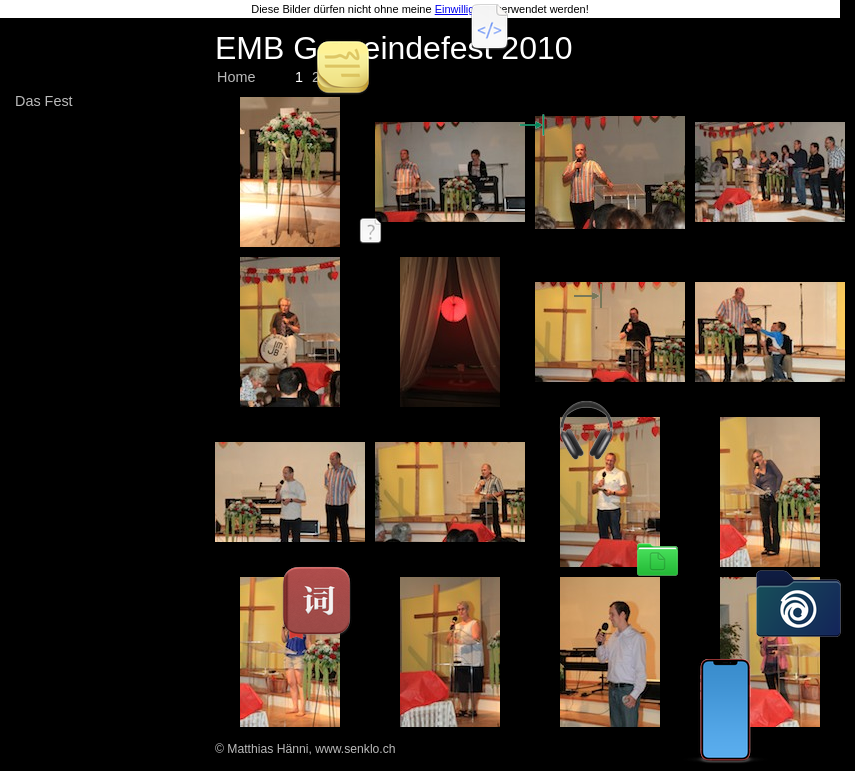 The width and height of the screenshot is (855, 771). What do you see at coordinates (489, 26) in the screenshot?
I see `an HTML document or webpage file` at bounding box center [489, 26].